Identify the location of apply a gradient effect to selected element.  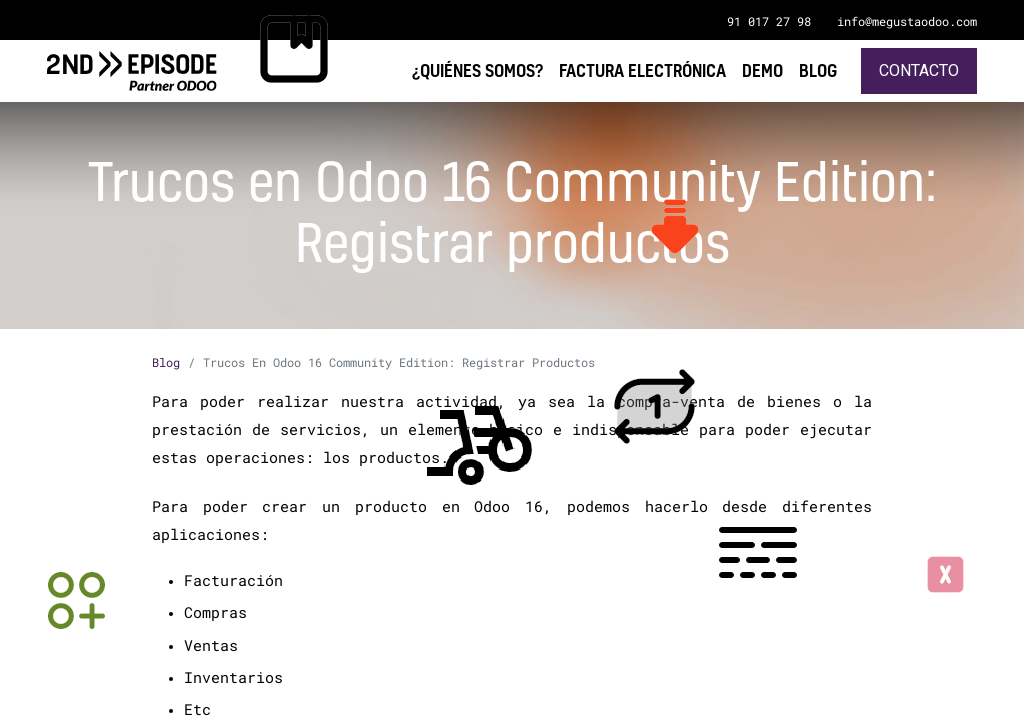
(758, 554).